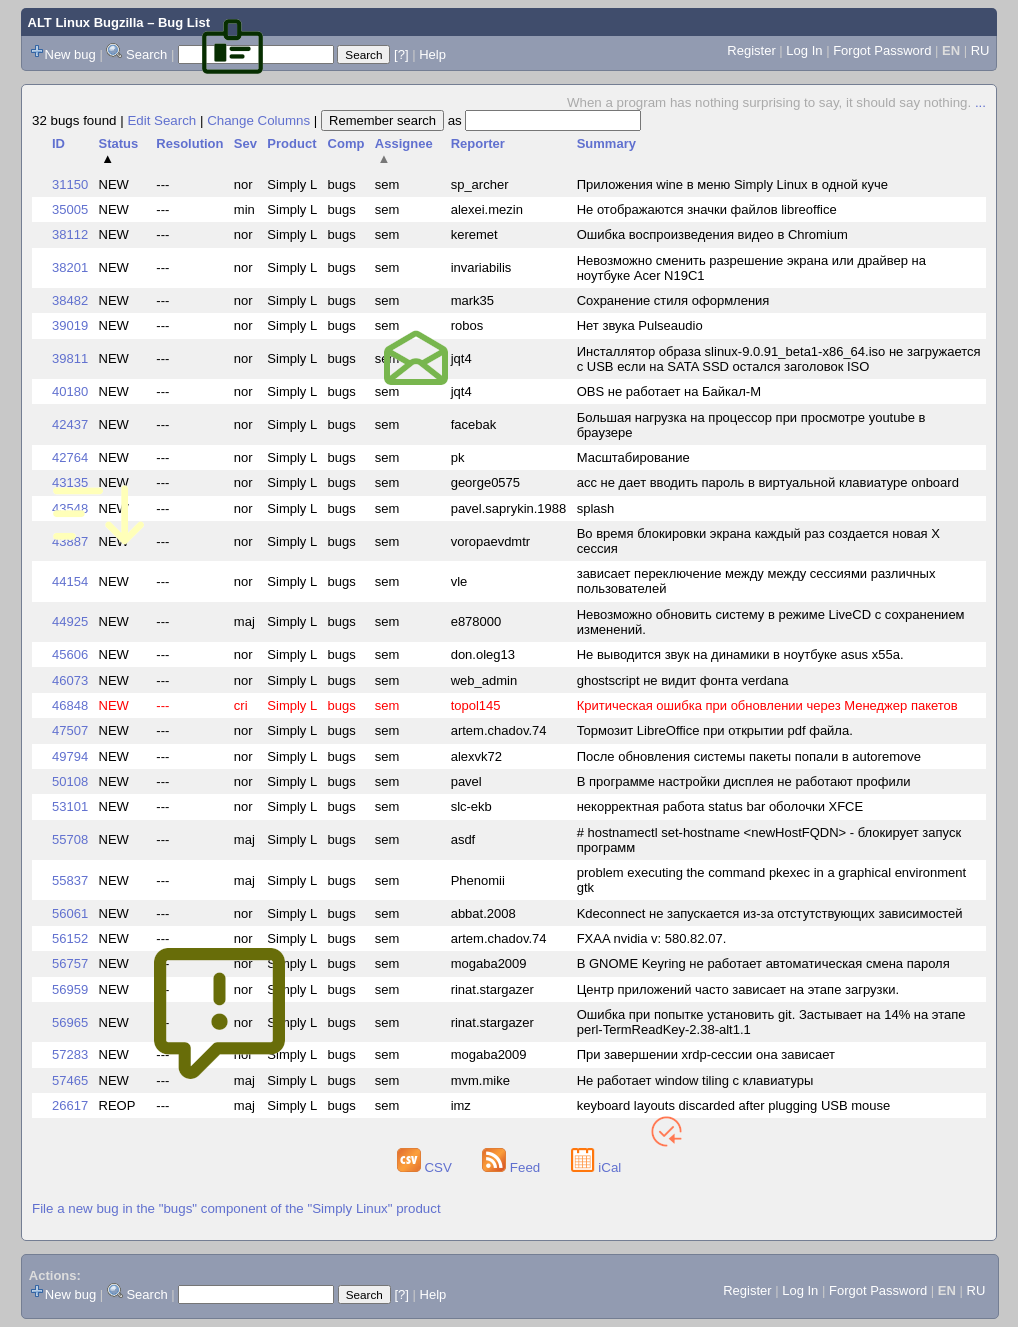  I want to click on view user identification or credentials, so click(232, 46).